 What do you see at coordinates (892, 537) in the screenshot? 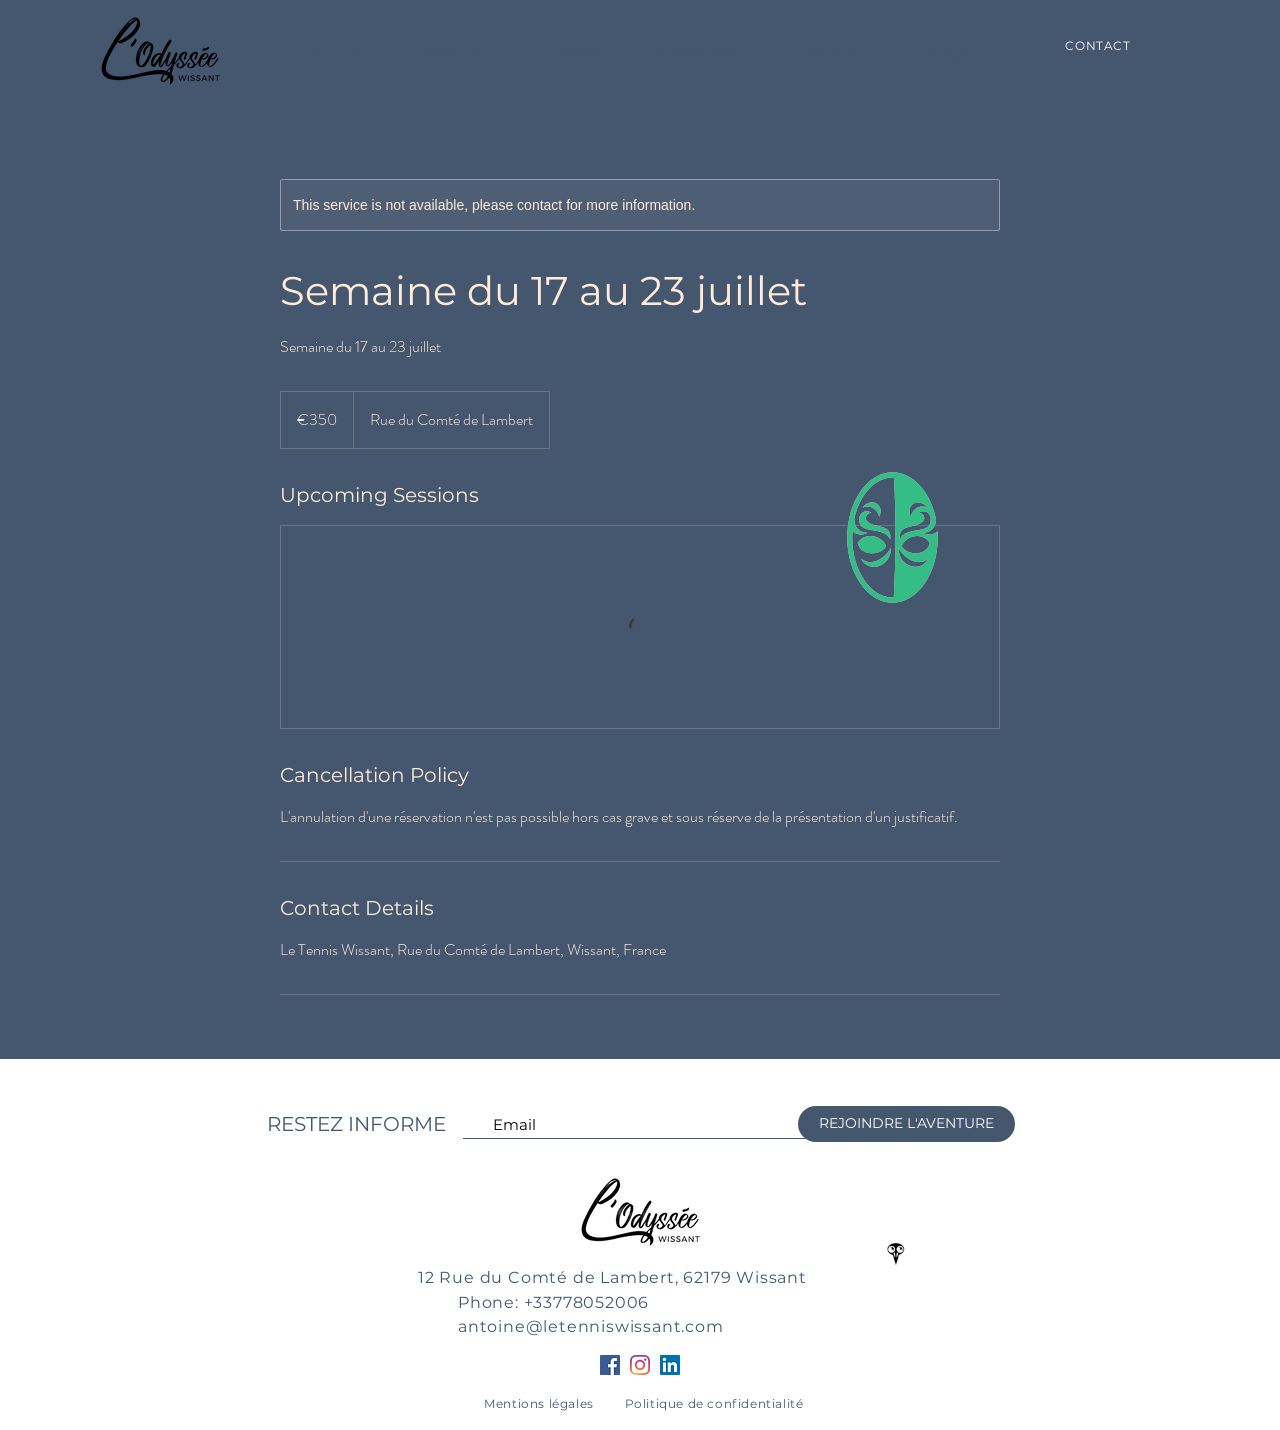
I see `select a mask or disguise item in gameplay` at bounding box center [892, 537].